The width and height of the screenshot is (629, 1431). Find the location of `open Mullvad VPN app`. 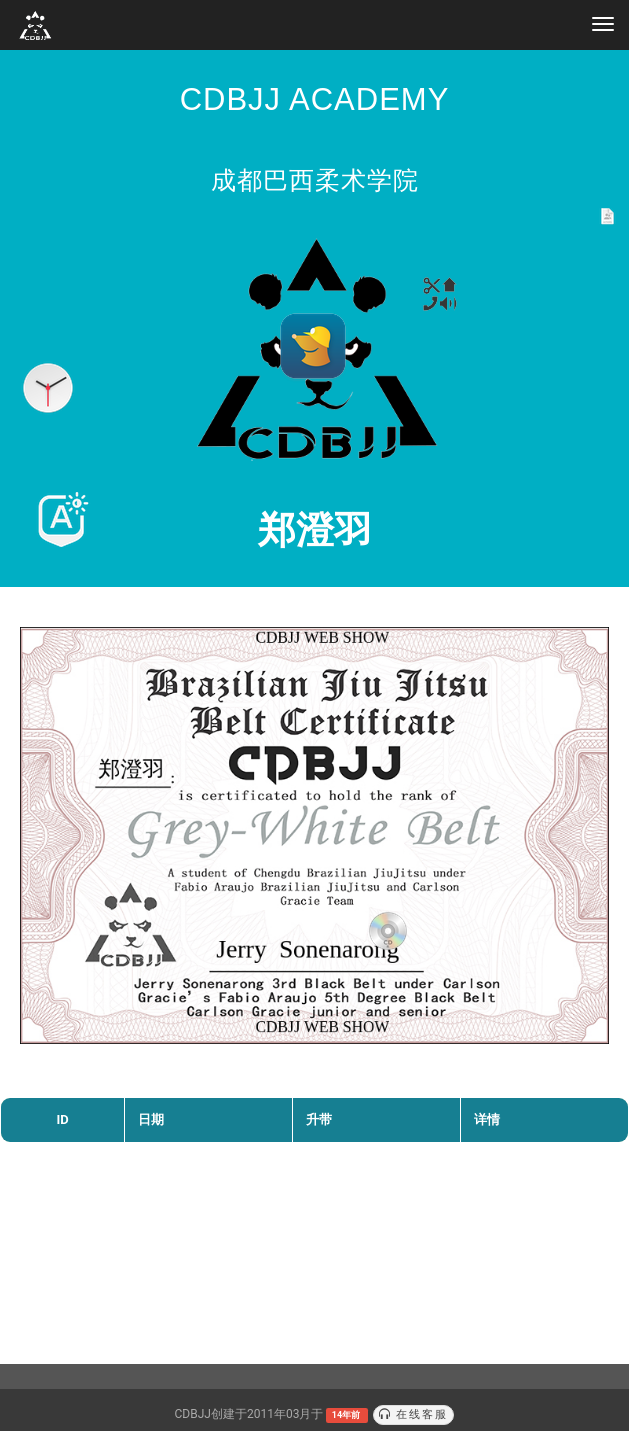

open Mullvad VPN app is located at coordinates (313, 346).